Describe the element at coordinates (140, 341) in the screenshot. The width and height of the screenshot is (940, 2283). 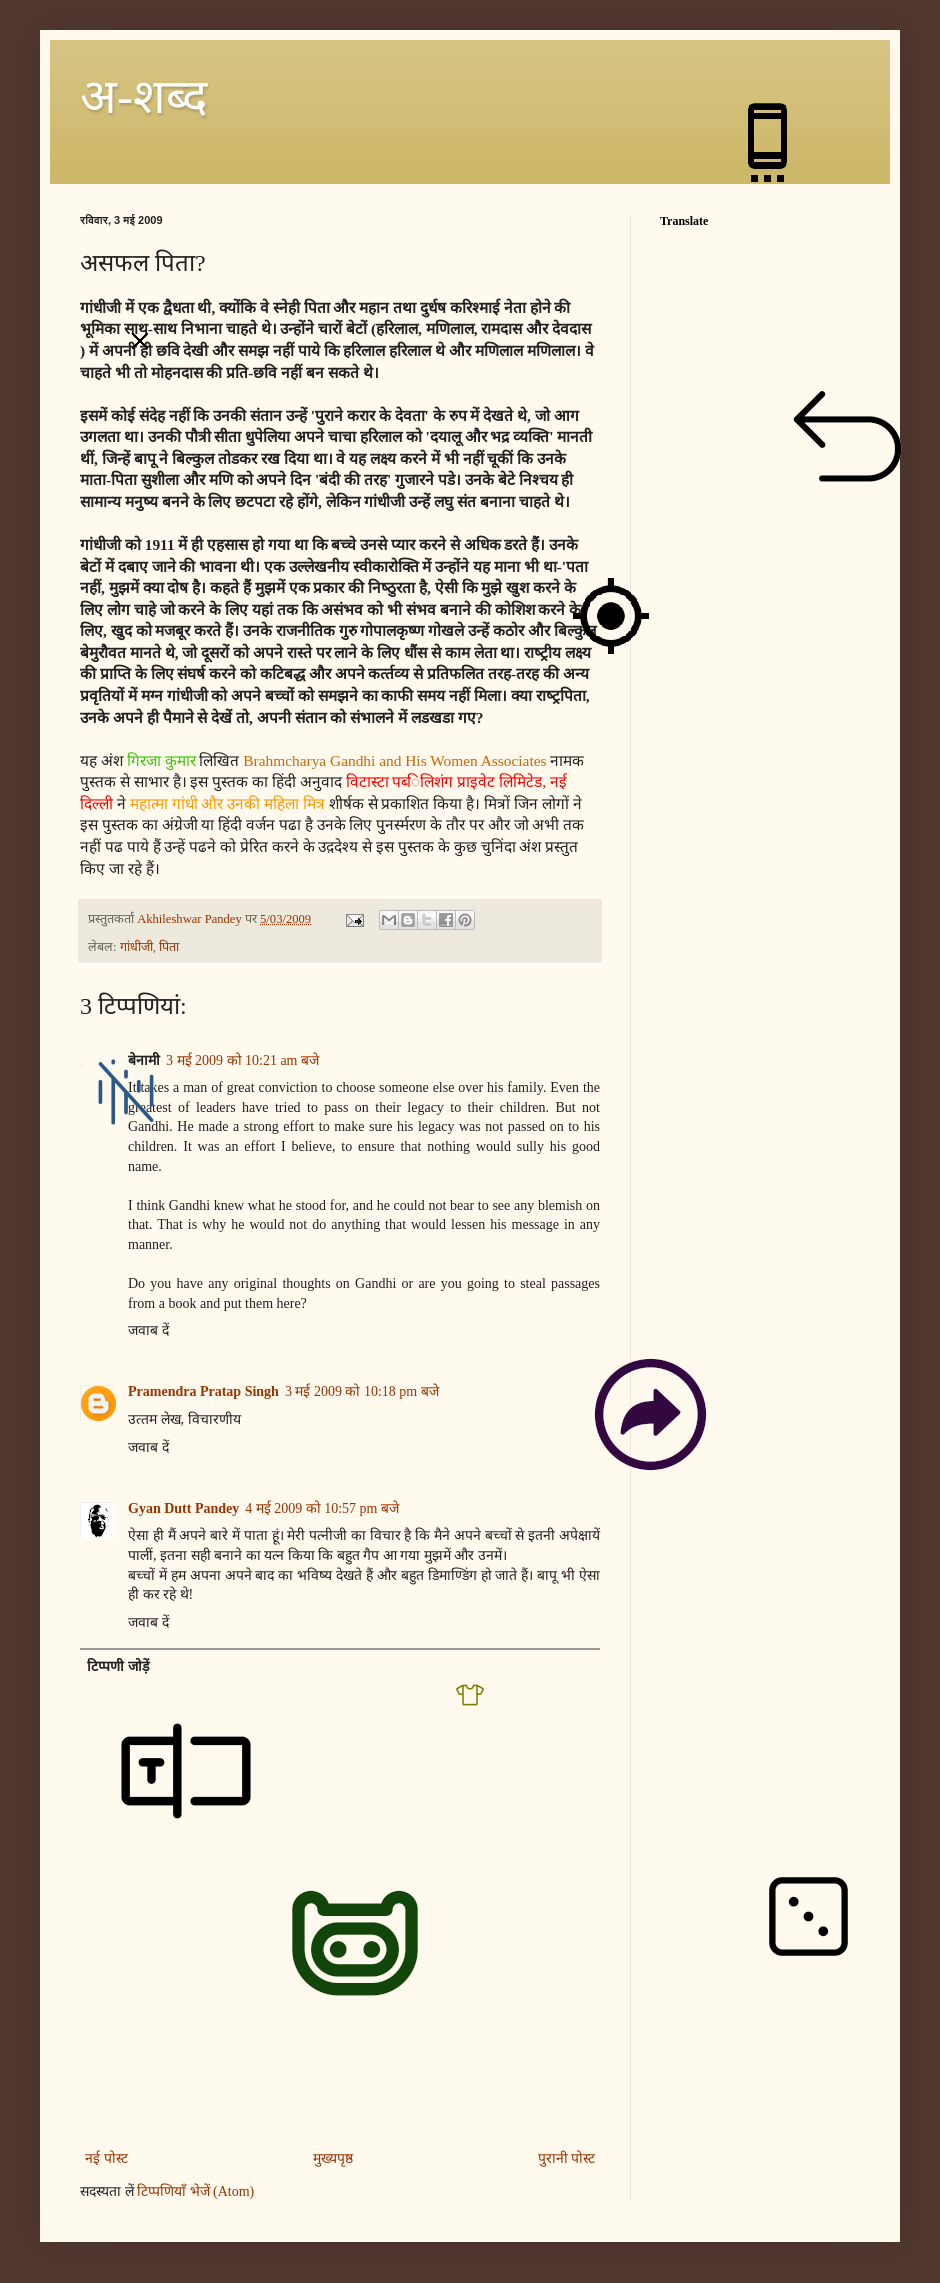
I see `close the current window or dialog` at that location.